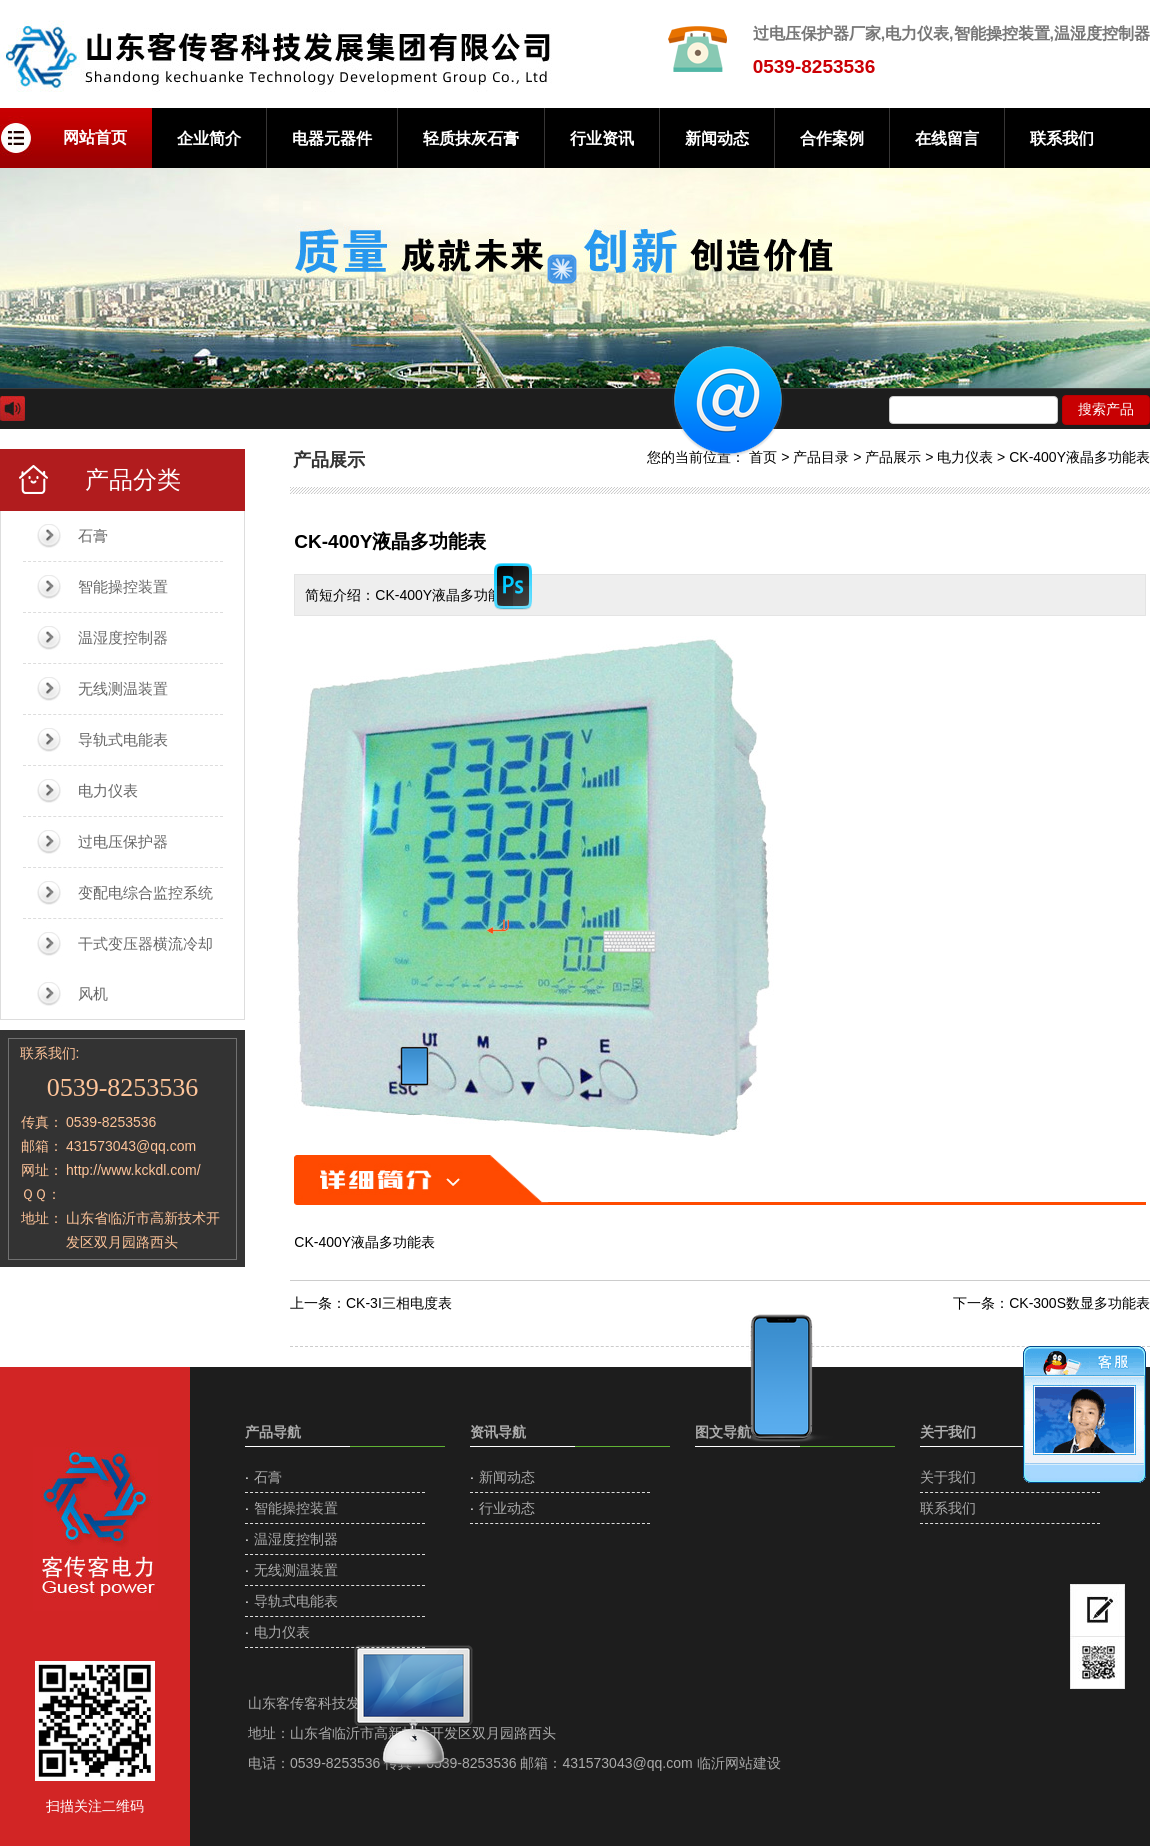 The height and width of the screenshot is (1846, 1150). Describe the element at coordinates (781, 1378) in the screenshot. I see `connect to or manage your iPhone` at that location.